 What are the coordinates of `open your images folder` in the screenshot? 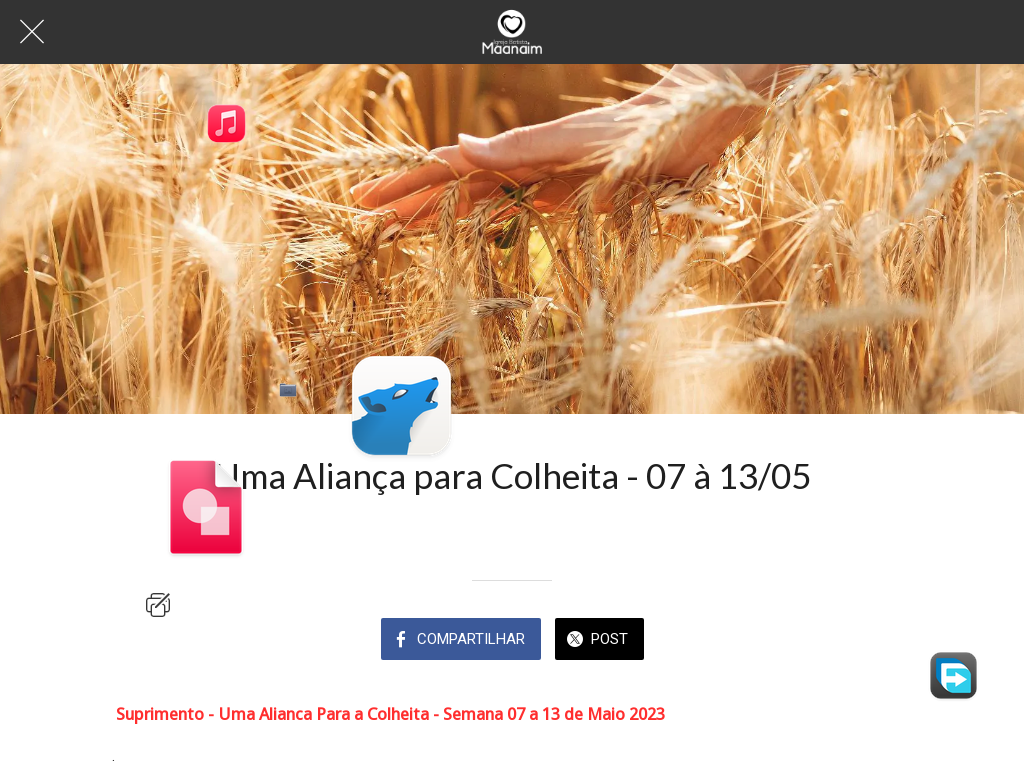 It's located at (288, 390).